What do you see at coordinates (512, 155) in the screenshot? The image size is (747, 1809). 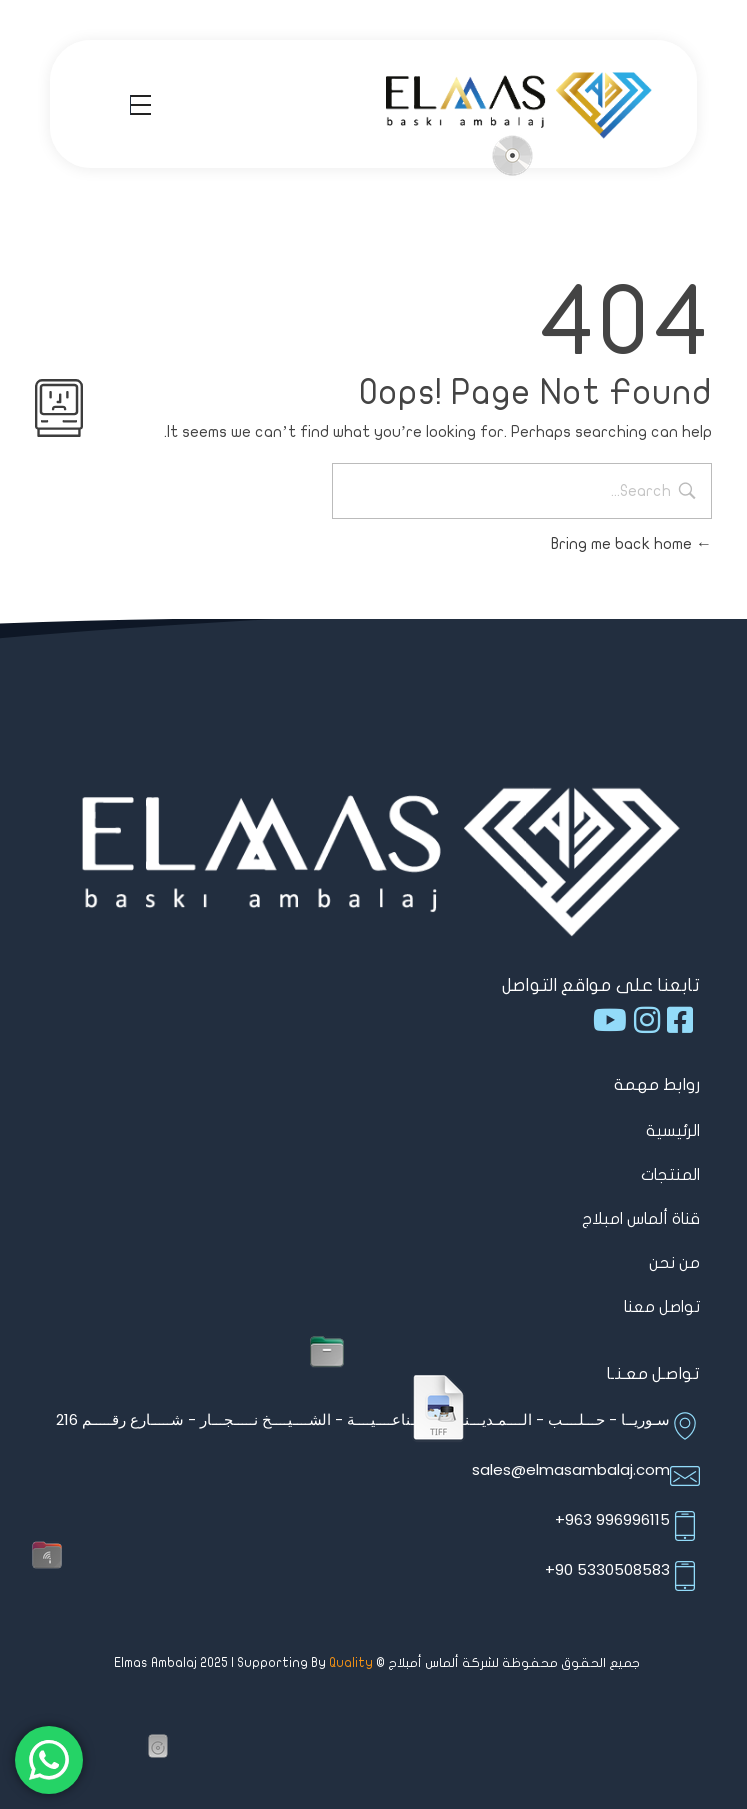 I see `audio CD or optical media device` at bounding box center [512, 155].